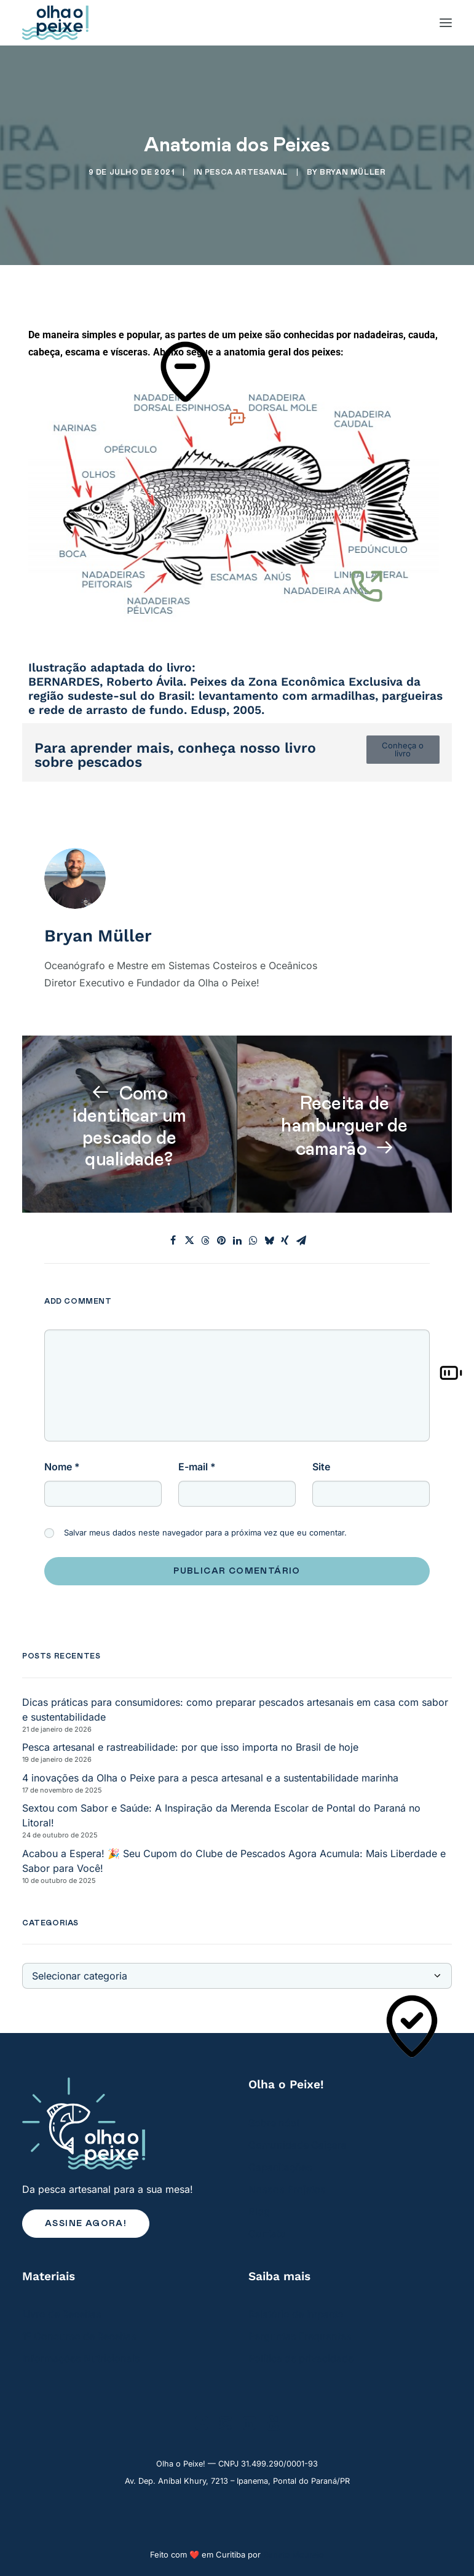 This screenshot has width=474, height=2576. I want to click on indicates medium battery level, so click(451, 1373).